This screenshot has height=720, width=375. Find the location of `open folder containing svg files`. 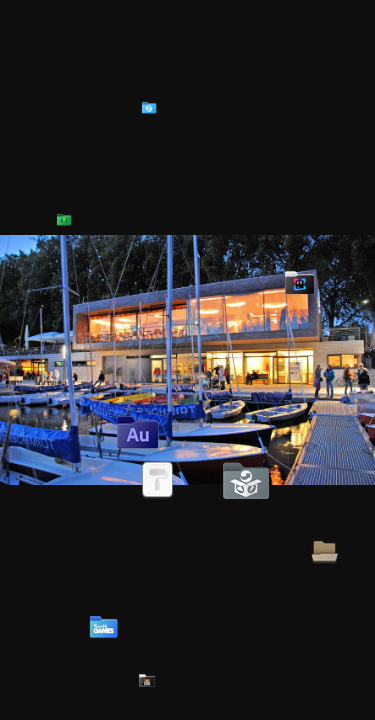

open folder containing svg files is located at coordinates (147, 681).